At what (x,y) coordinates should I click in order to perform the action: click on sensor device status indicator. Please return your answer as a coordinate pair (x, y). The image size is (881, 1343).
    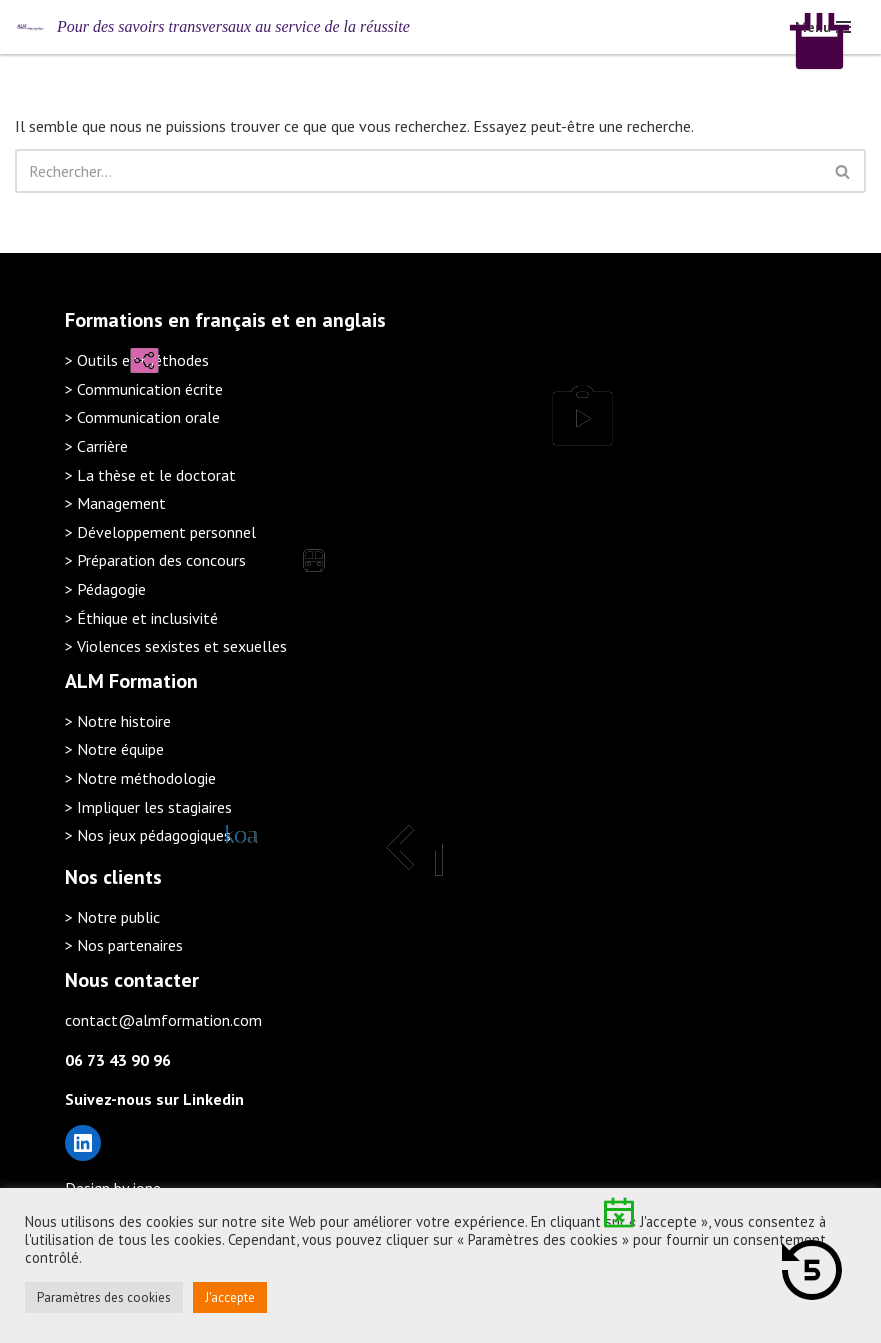
    Looking at the image, I should click on (819, 42).